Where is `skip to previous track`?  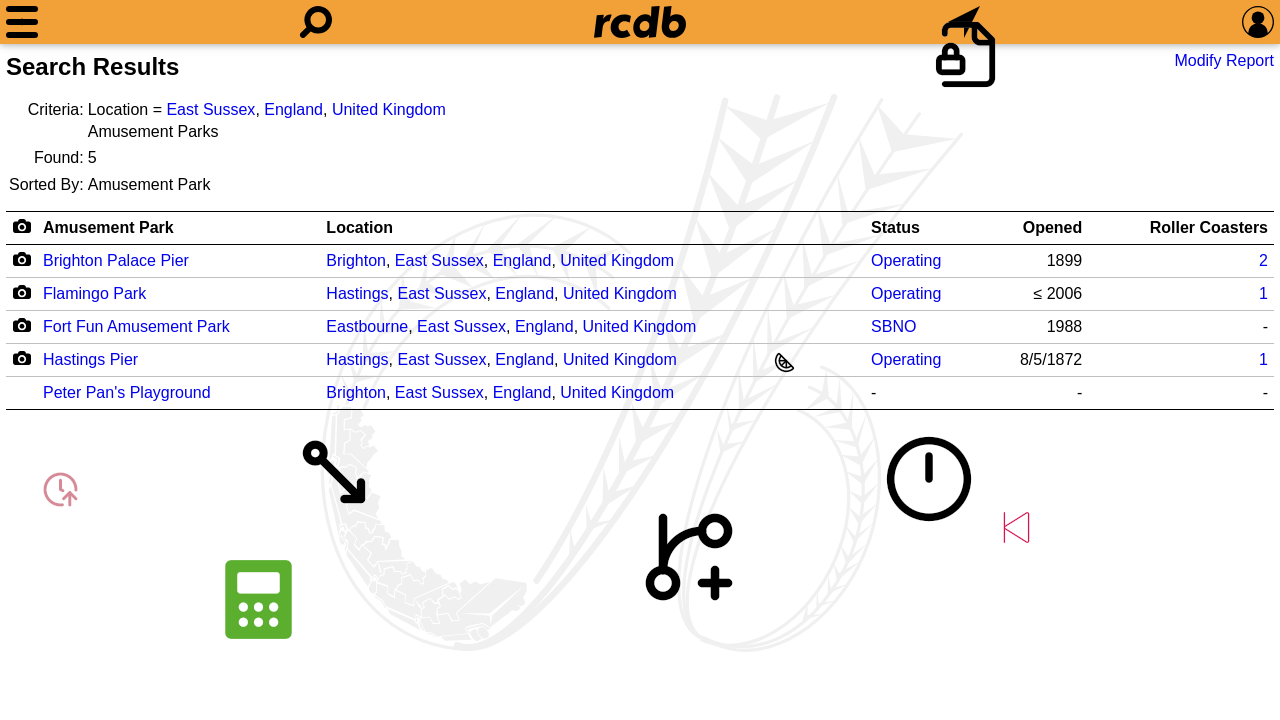
skip to previous track is located at coordinates (1016, 527).